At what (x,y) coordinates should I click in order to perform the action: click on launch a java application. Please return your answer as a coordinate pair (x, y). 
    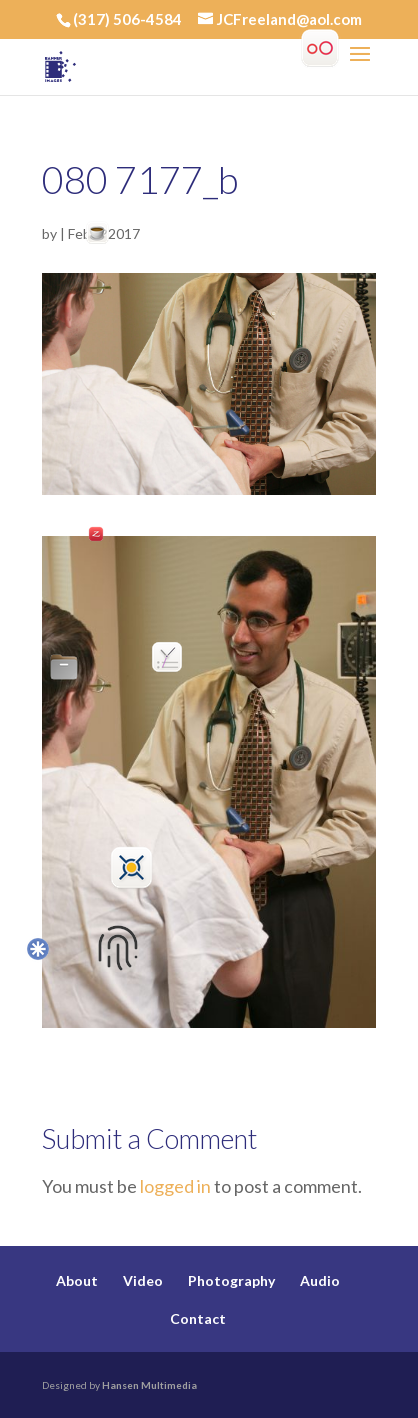
    Looking at the image, I should click on (97, 232).